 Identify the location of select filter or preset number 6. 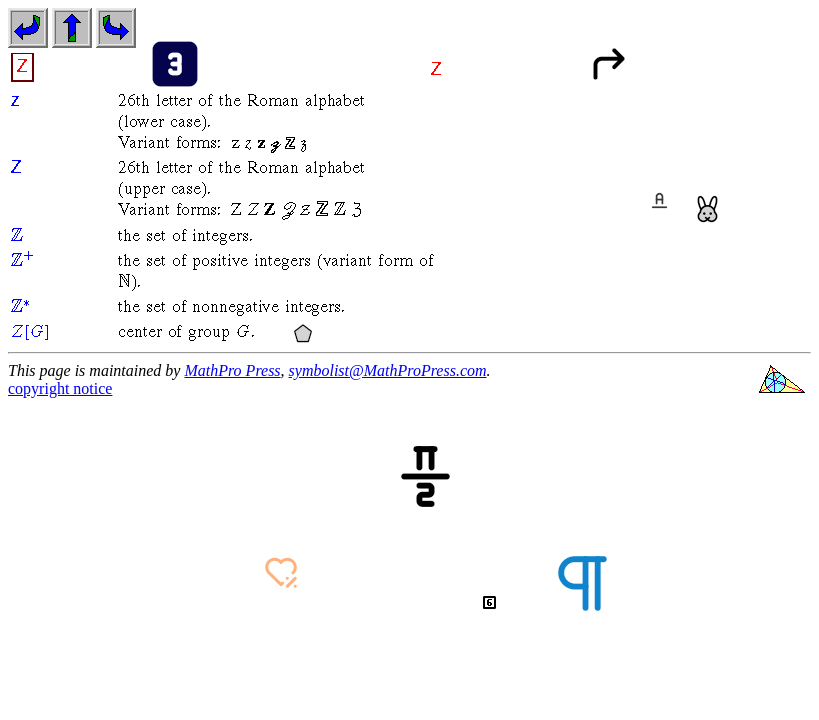
(489, 602).